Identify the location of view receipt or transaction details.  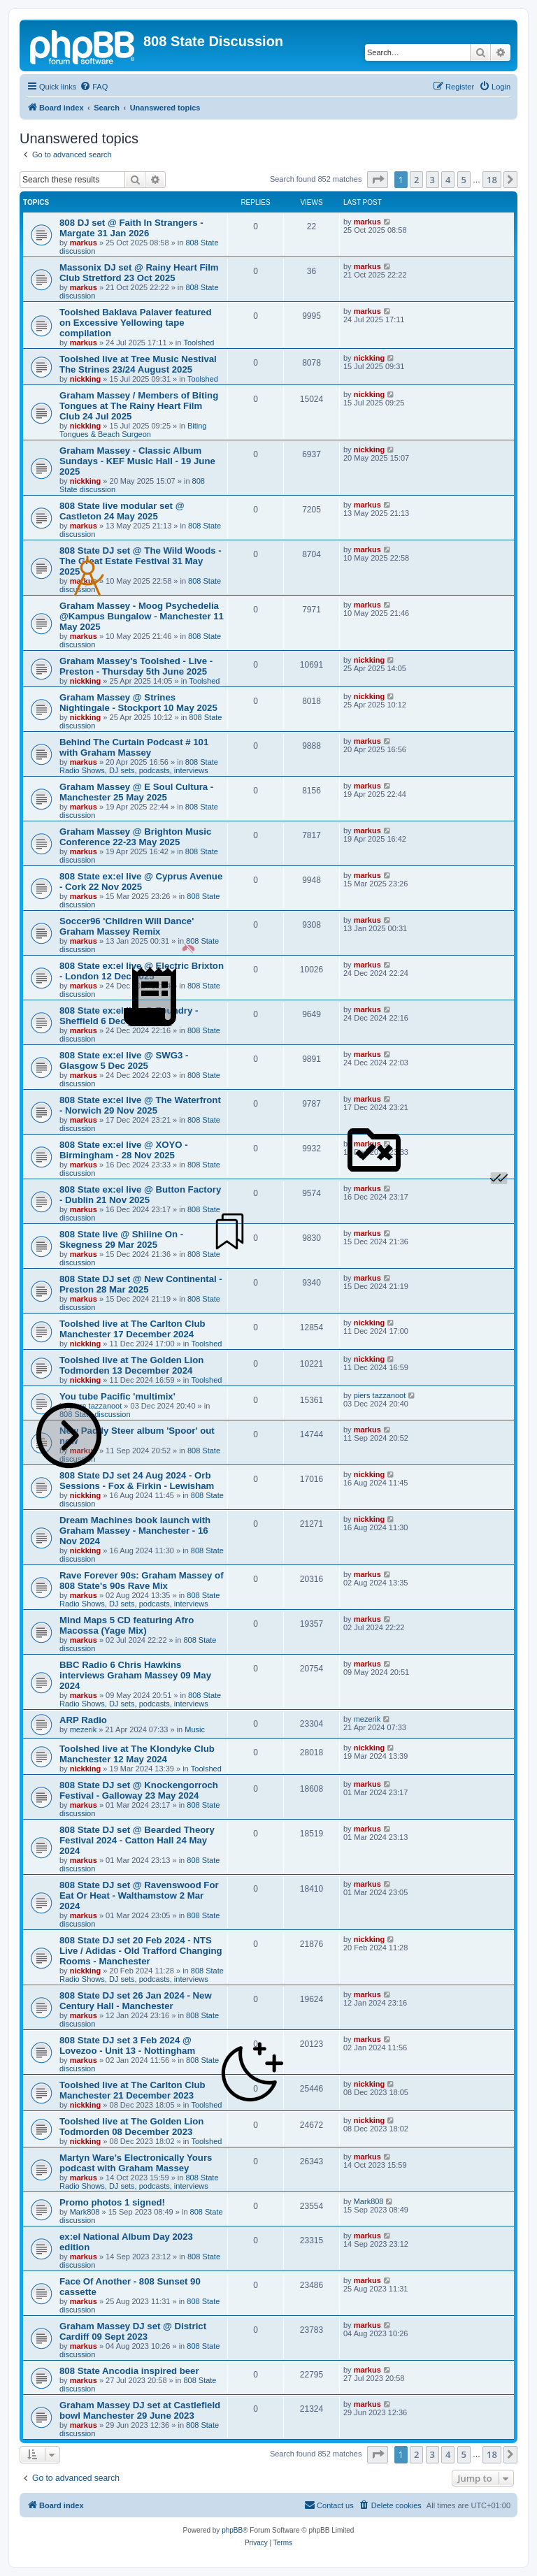
(150, 996).